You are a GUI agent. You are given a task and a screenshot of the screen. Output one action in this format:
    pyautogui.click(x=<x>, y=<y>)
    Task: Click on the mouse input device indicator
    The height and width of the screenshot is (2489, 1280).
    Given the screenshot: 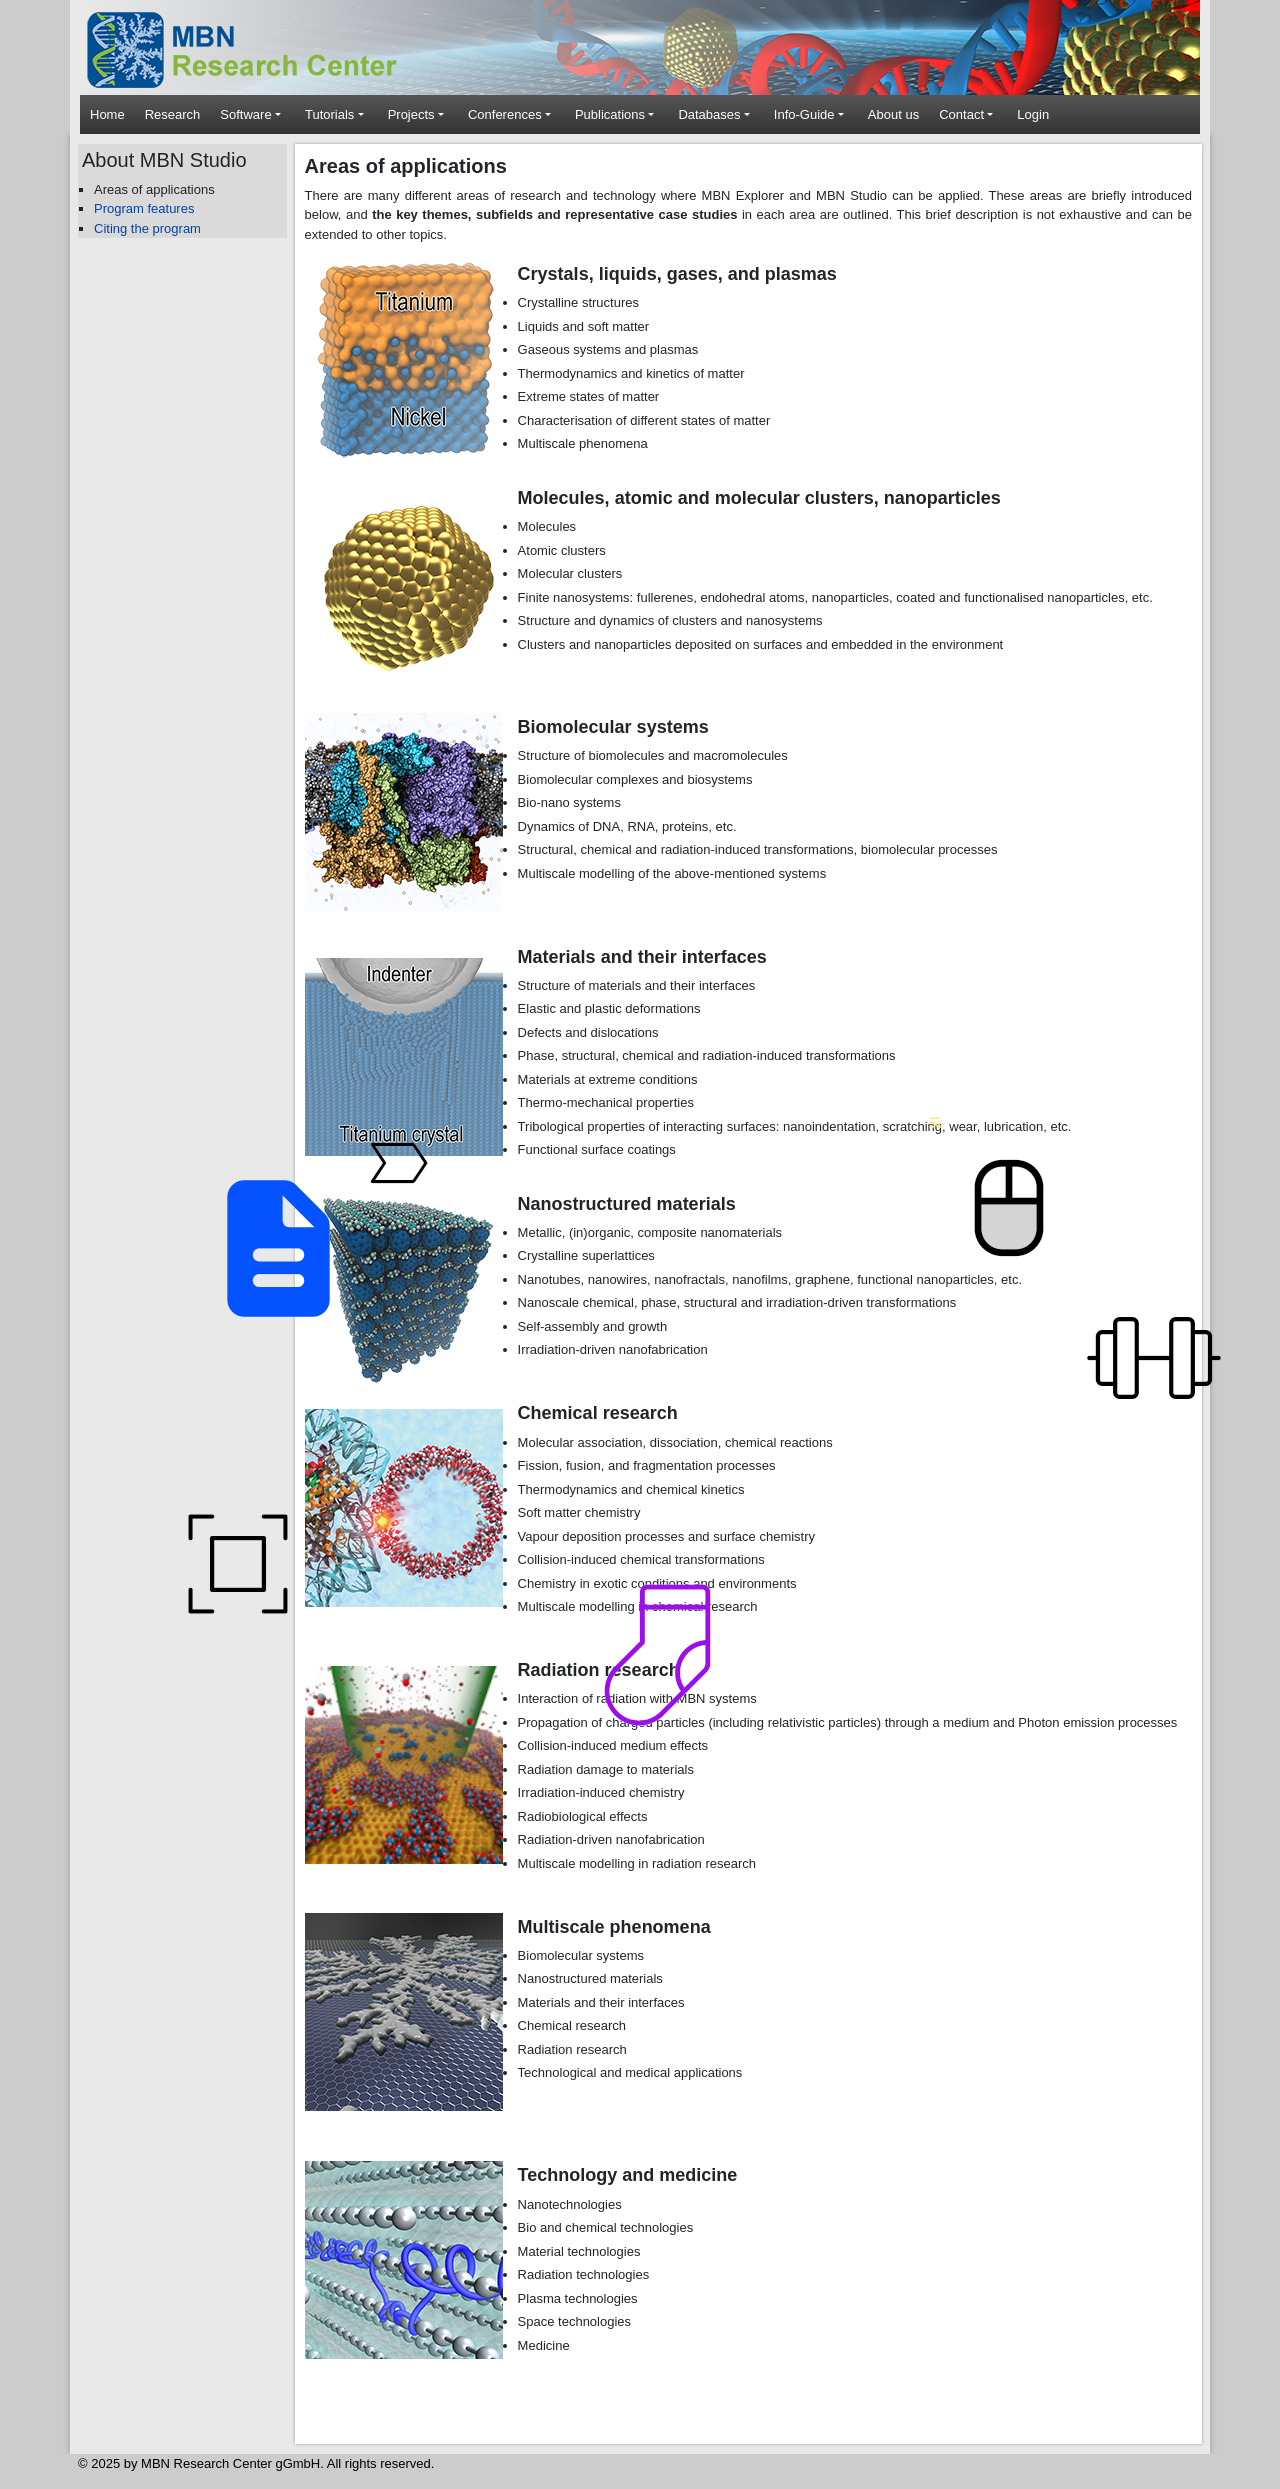 What is the action you would take?
    pyautogui.click(x=1009, y=1208)
    